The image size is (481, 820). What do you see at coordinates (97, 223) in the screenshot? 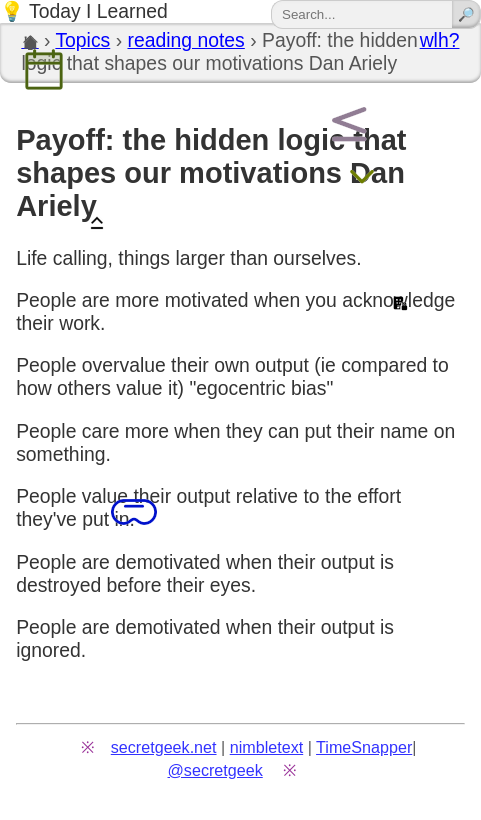
I see `indicates caps lock is enabled on the keyboard` at bounding box center [97, 223].